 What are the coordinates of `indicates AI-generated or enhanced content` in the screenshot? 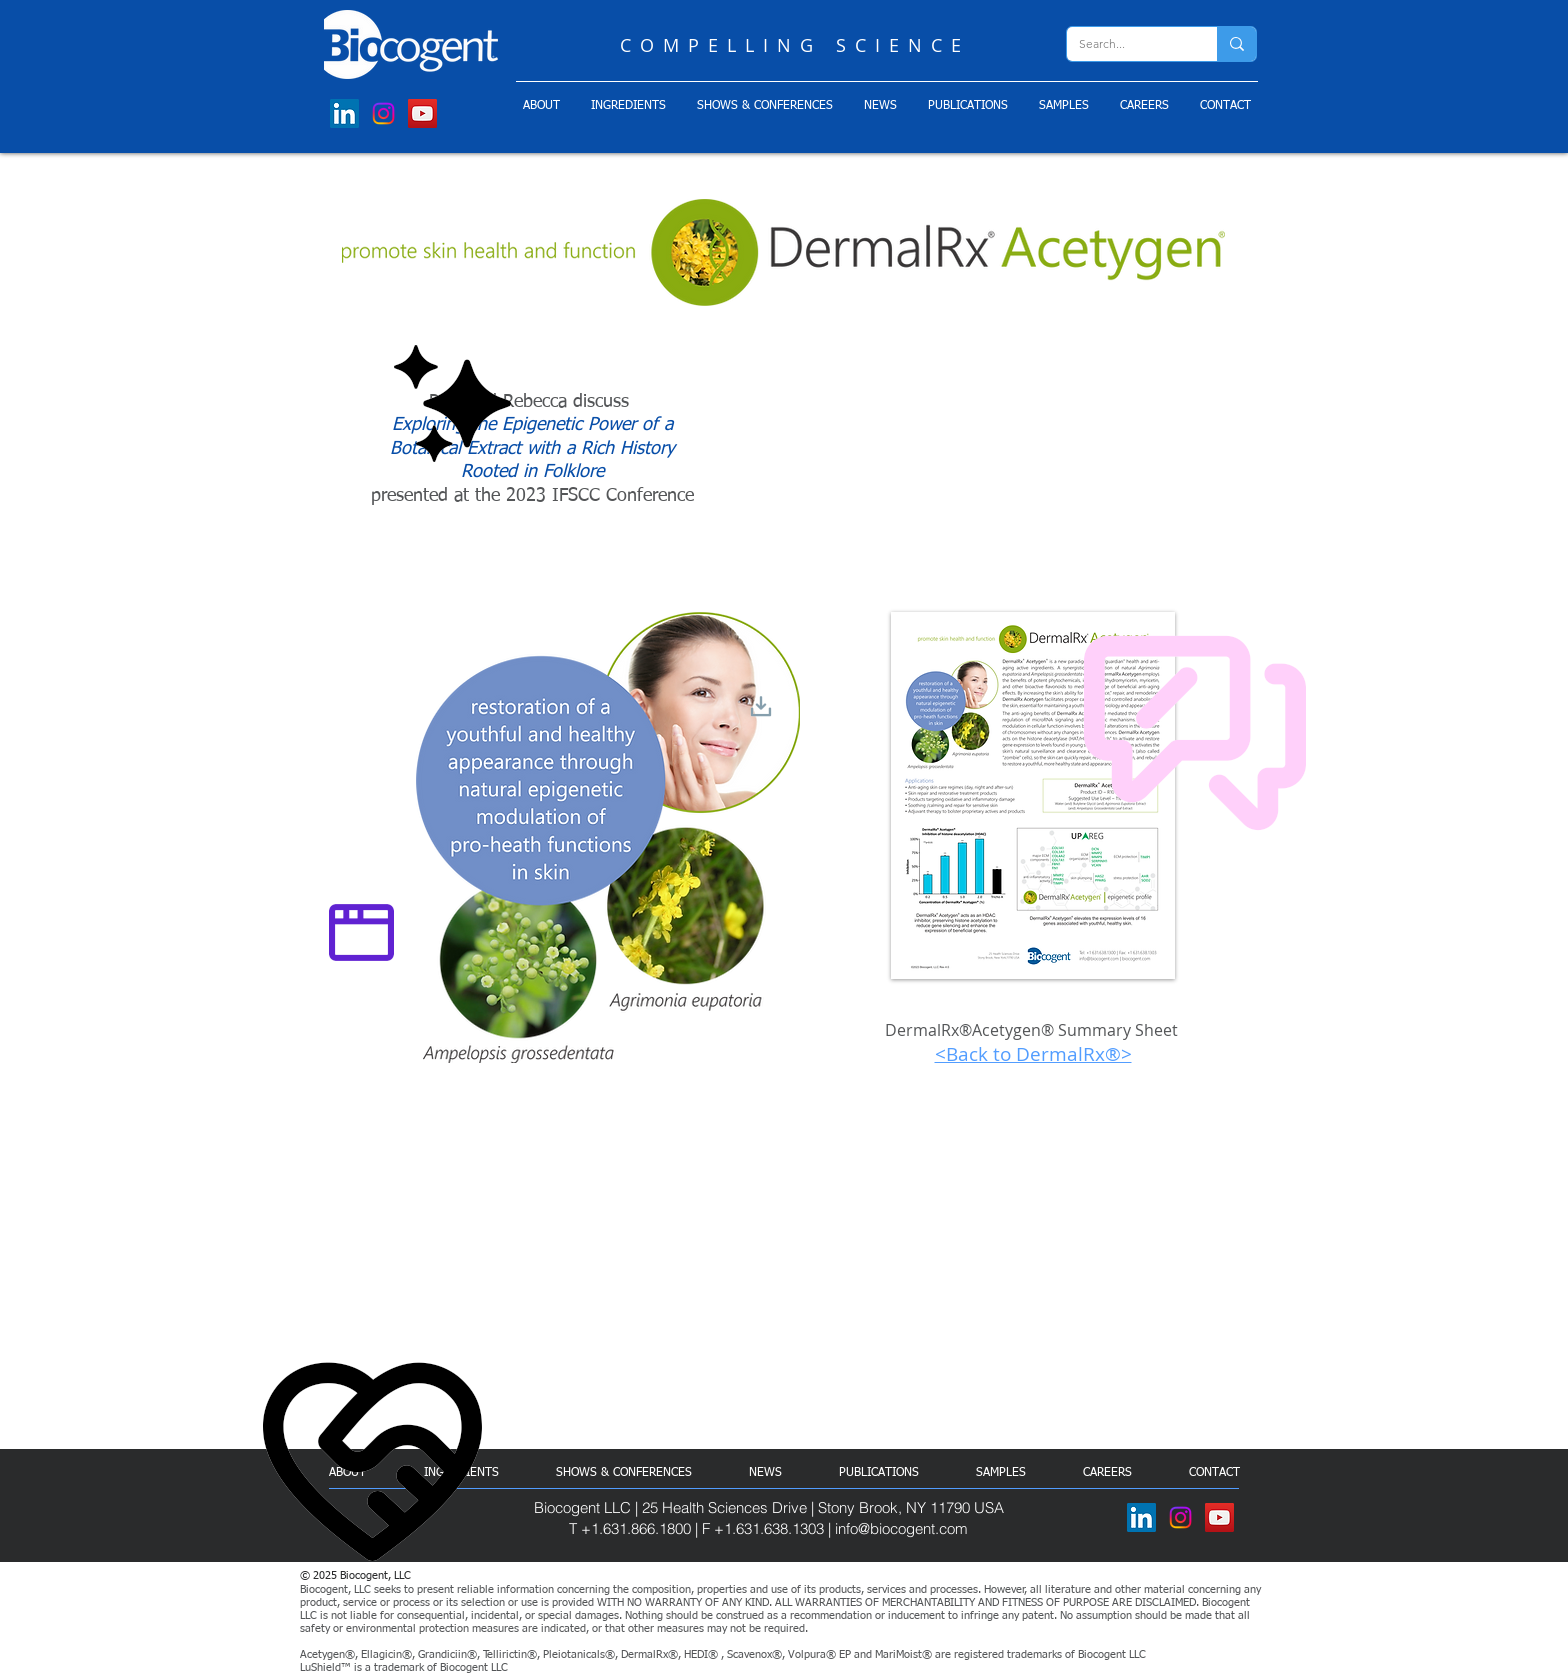 It's located at (452, 403).